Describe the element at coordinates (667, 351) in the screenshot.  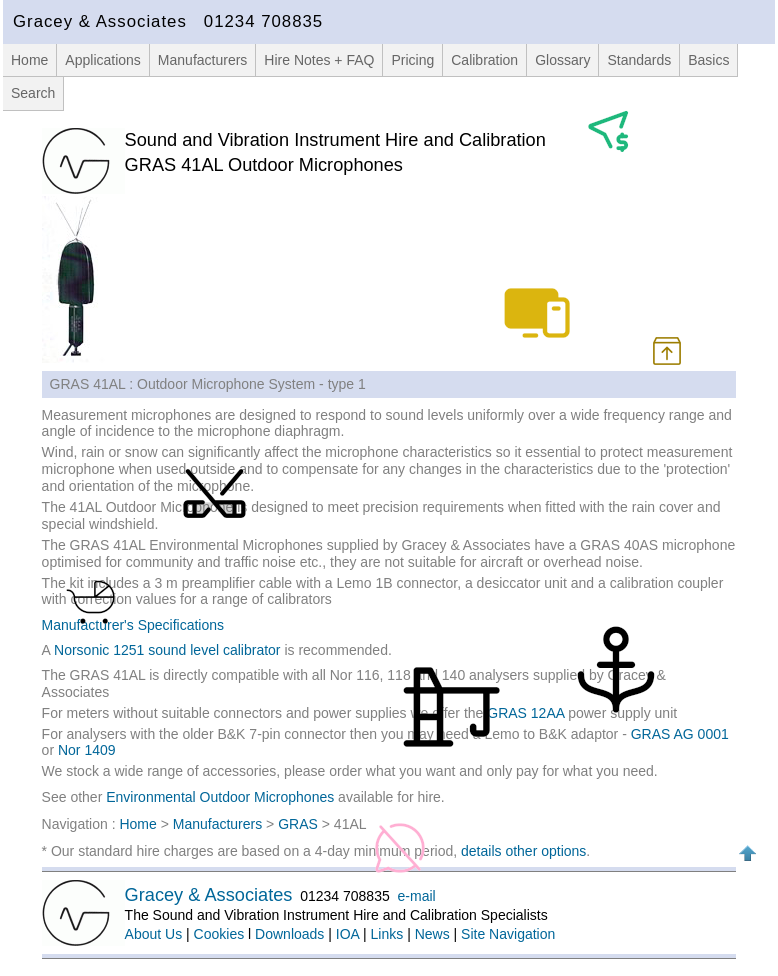
I see `upload a file or package` at that location.